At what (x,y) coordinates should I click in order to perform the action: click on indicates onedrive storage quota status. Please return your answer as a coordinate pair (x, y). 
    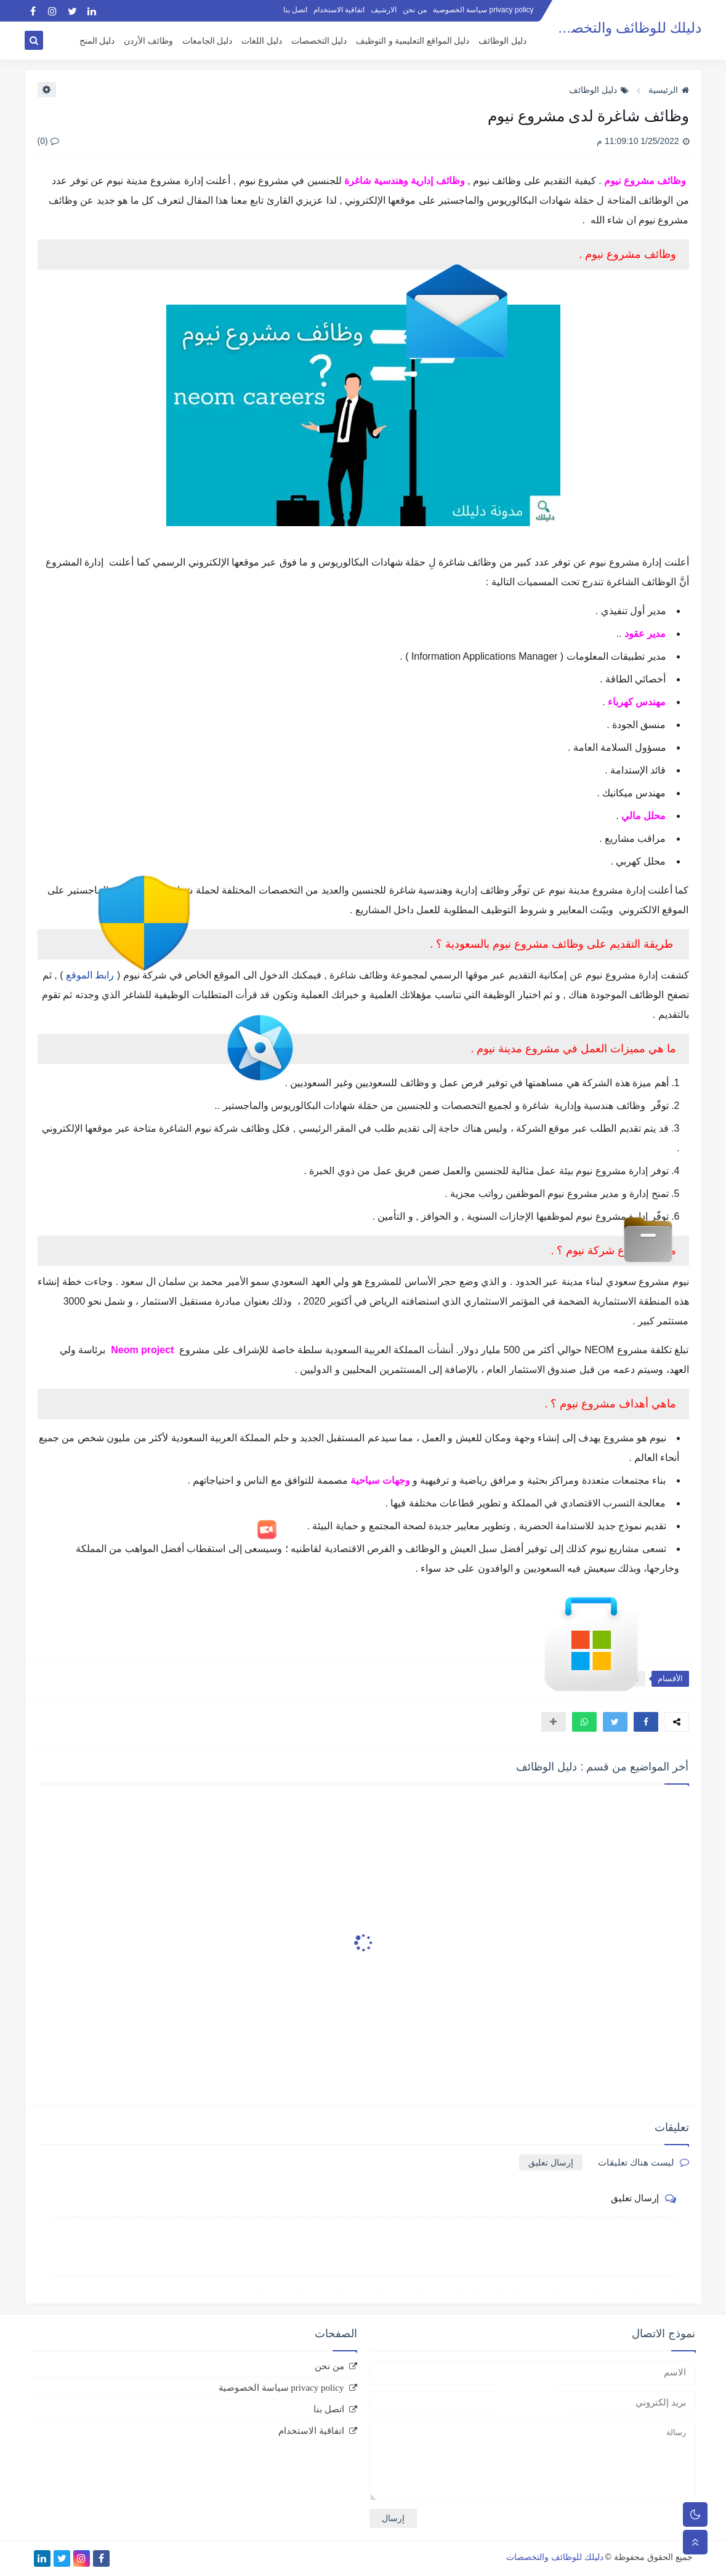
    Looking at the image, I should click on (528, 2394).